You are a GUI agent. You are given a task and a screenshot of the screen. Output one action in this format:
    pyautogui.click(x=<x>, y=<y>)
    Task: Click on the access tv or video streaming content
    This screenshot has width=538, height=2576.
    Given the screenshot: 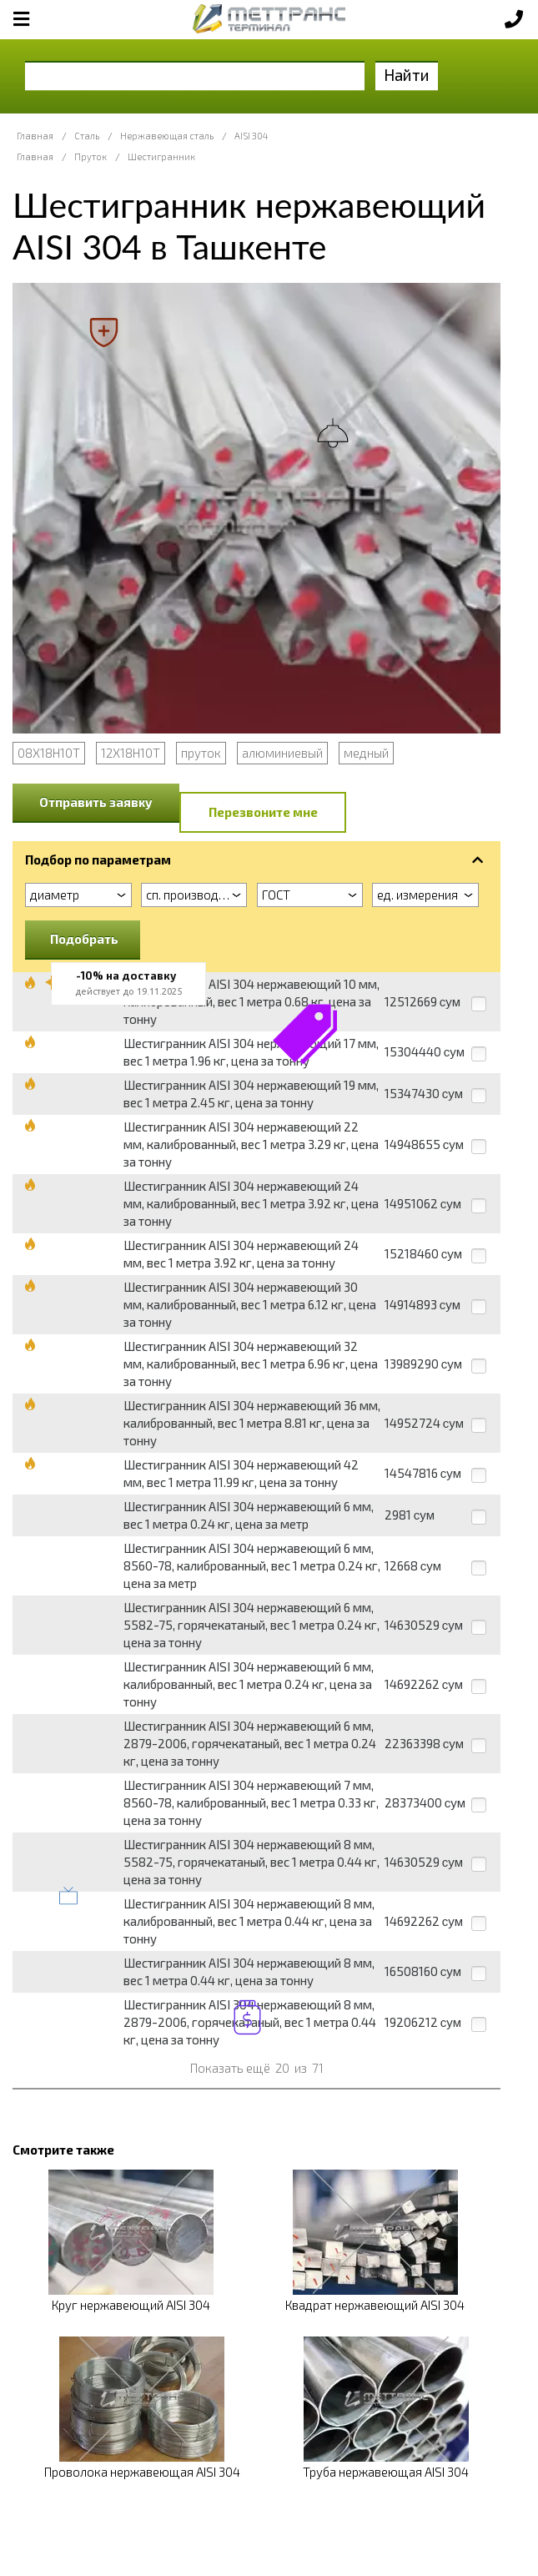 What is the action you would take?
    pyautogui.click(x=68, y=1897)
    